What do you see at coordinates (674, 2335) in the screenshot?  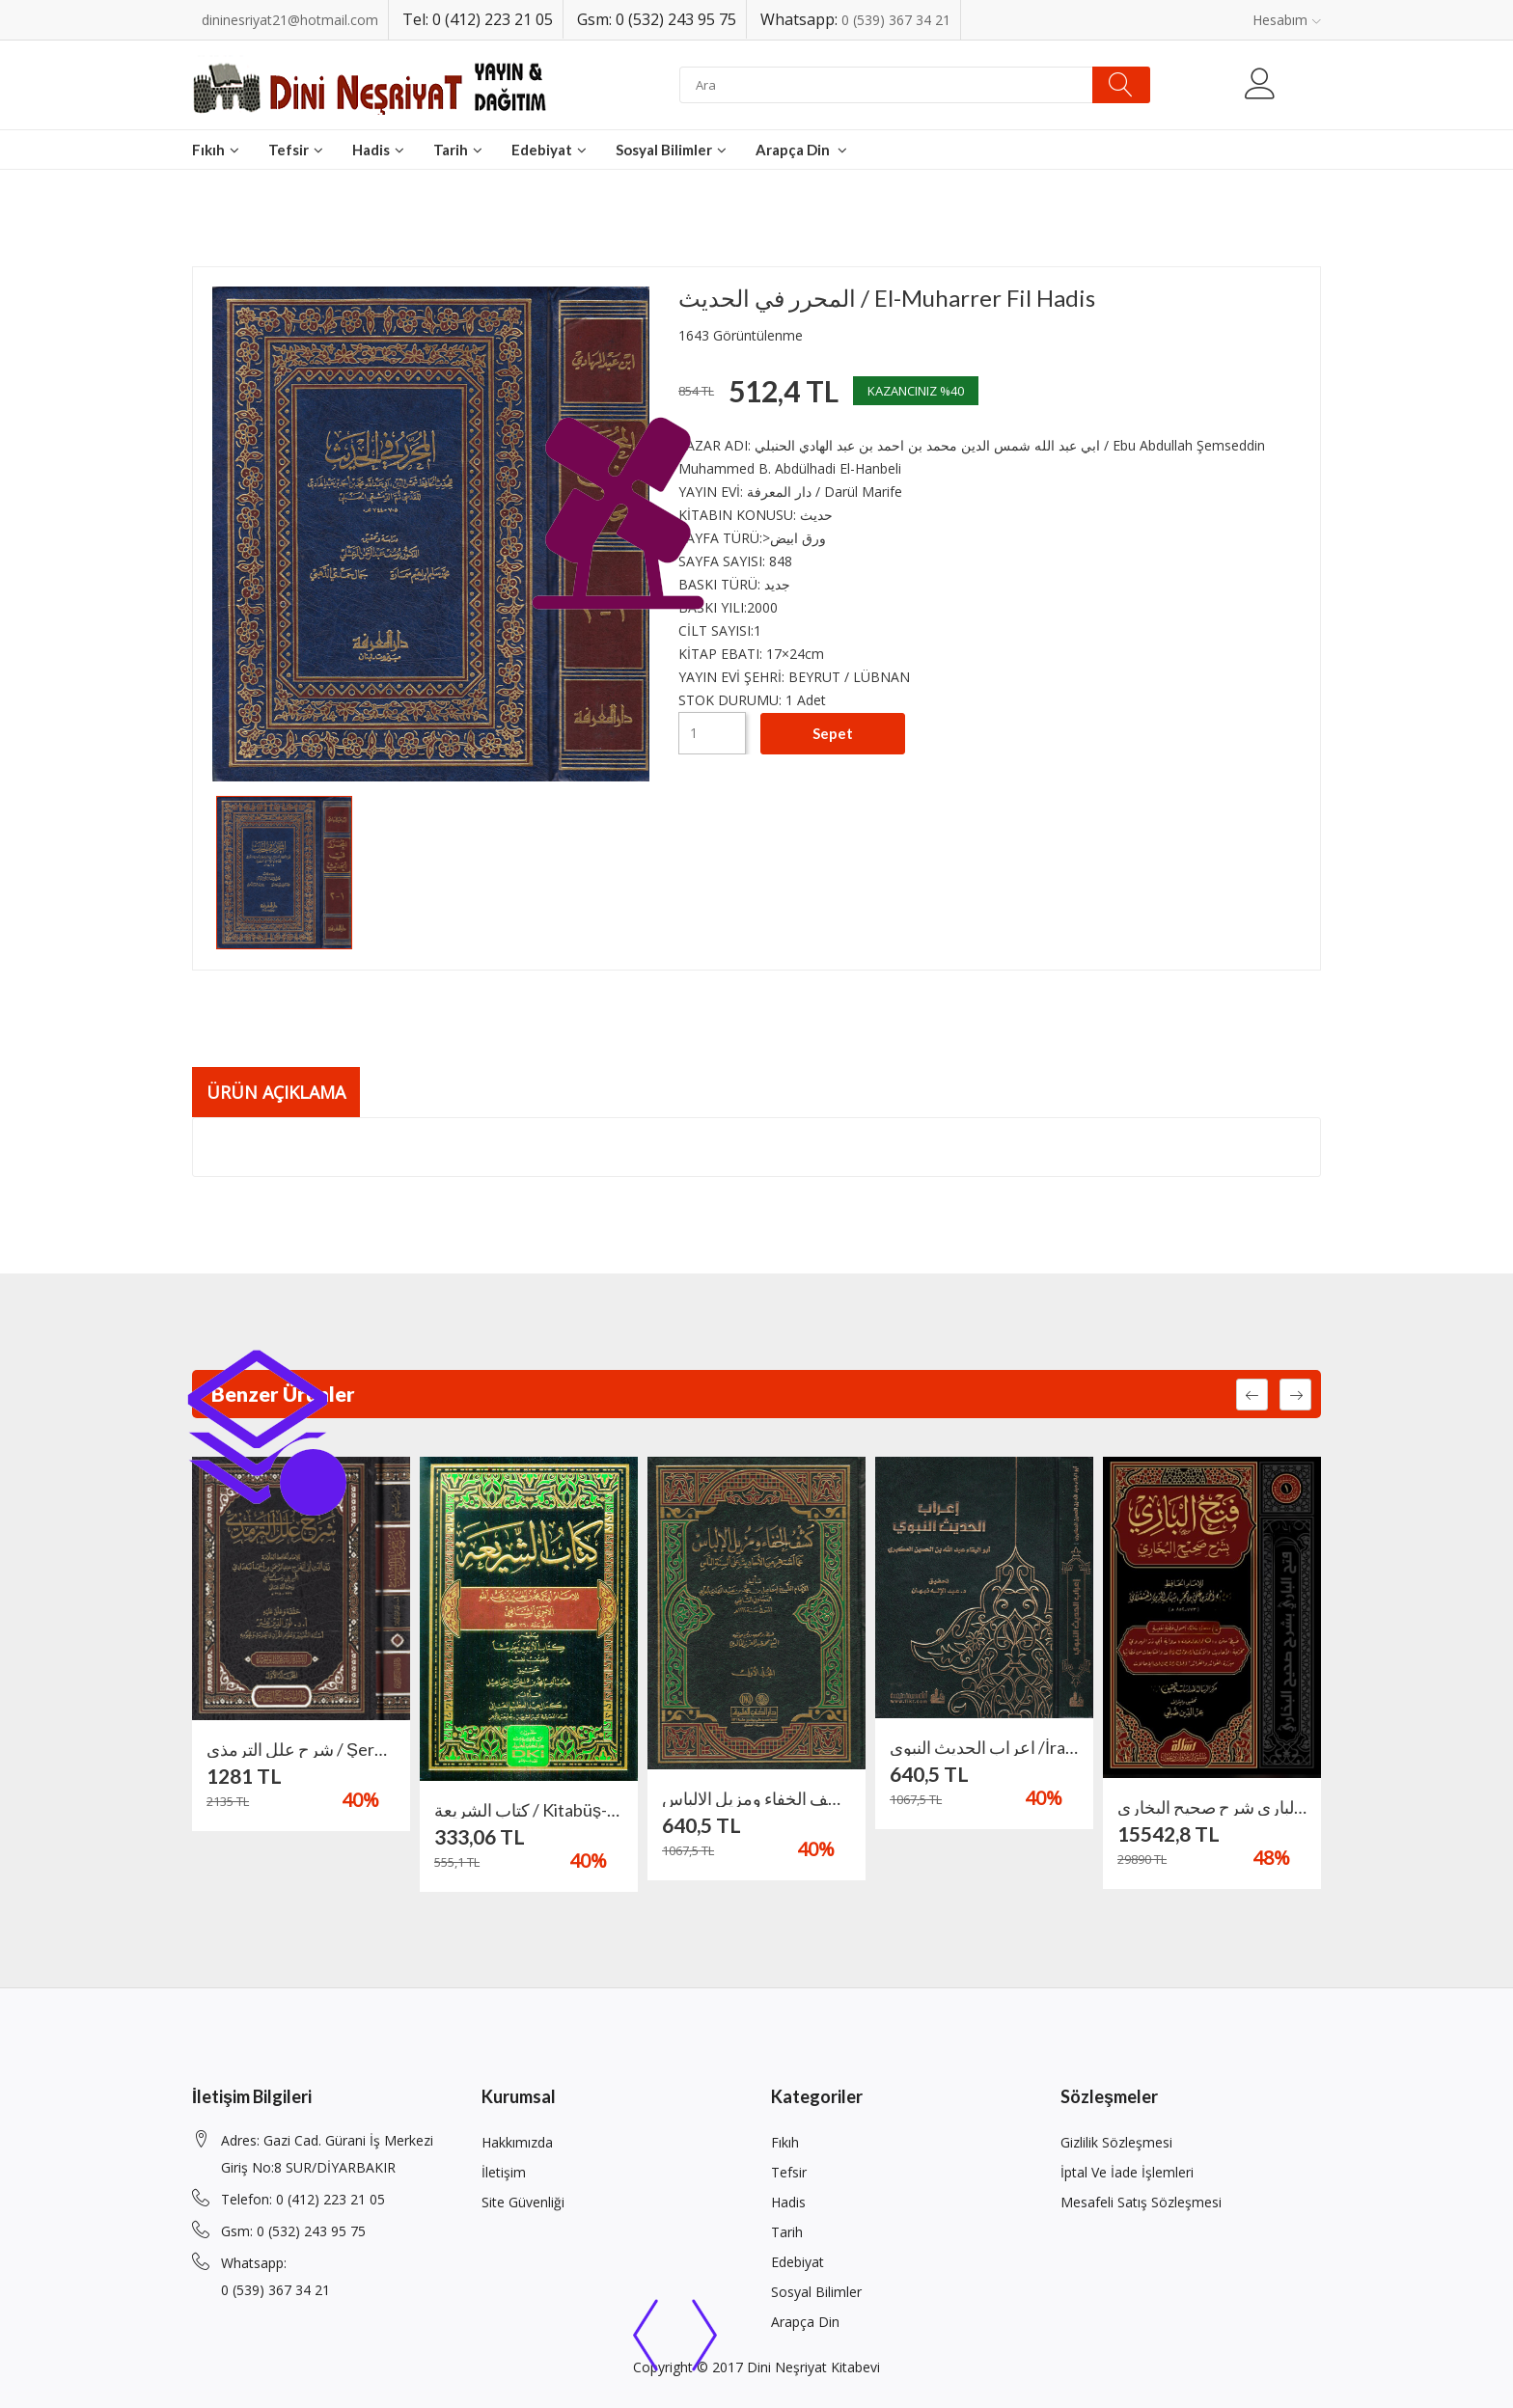 I see `view or edit code/markup` at bounding box center [674, 2335].